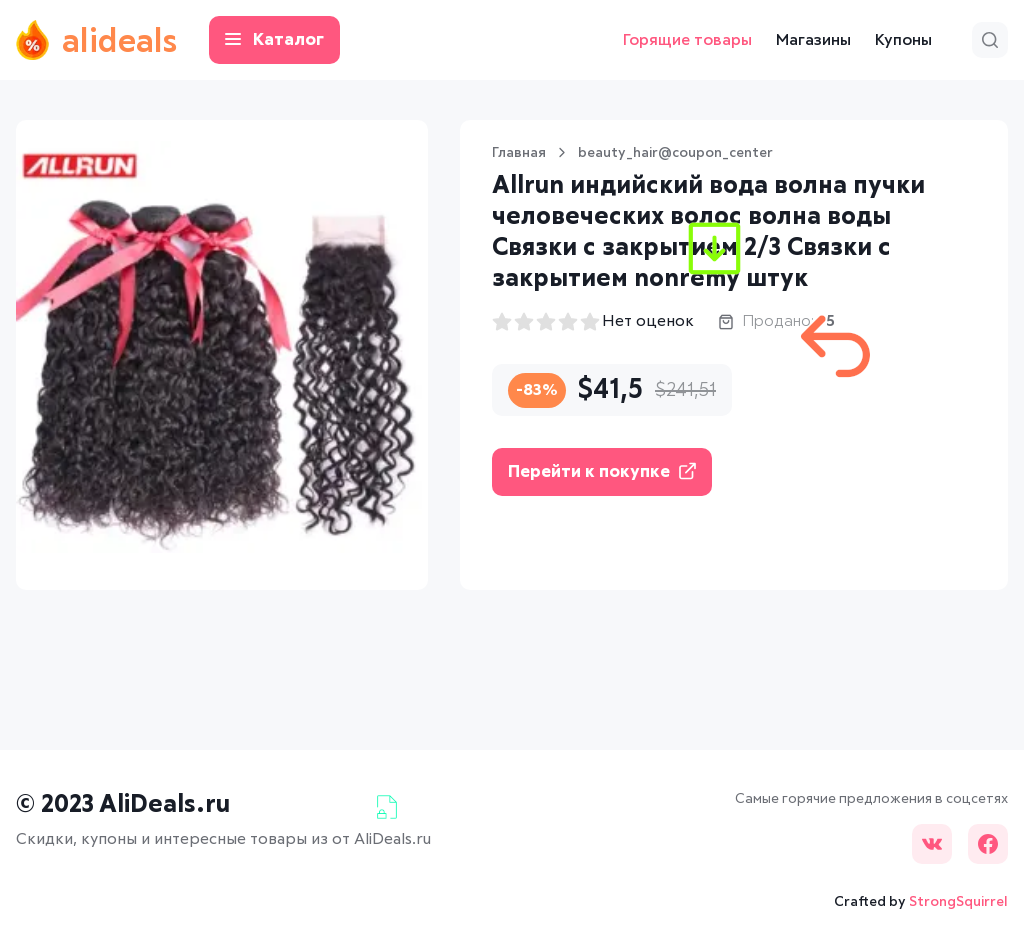 This screenshot has width=1024, height=951. Describe the element at coordinates (714, 248) in the screenshot. I see `download file or content` at that location.